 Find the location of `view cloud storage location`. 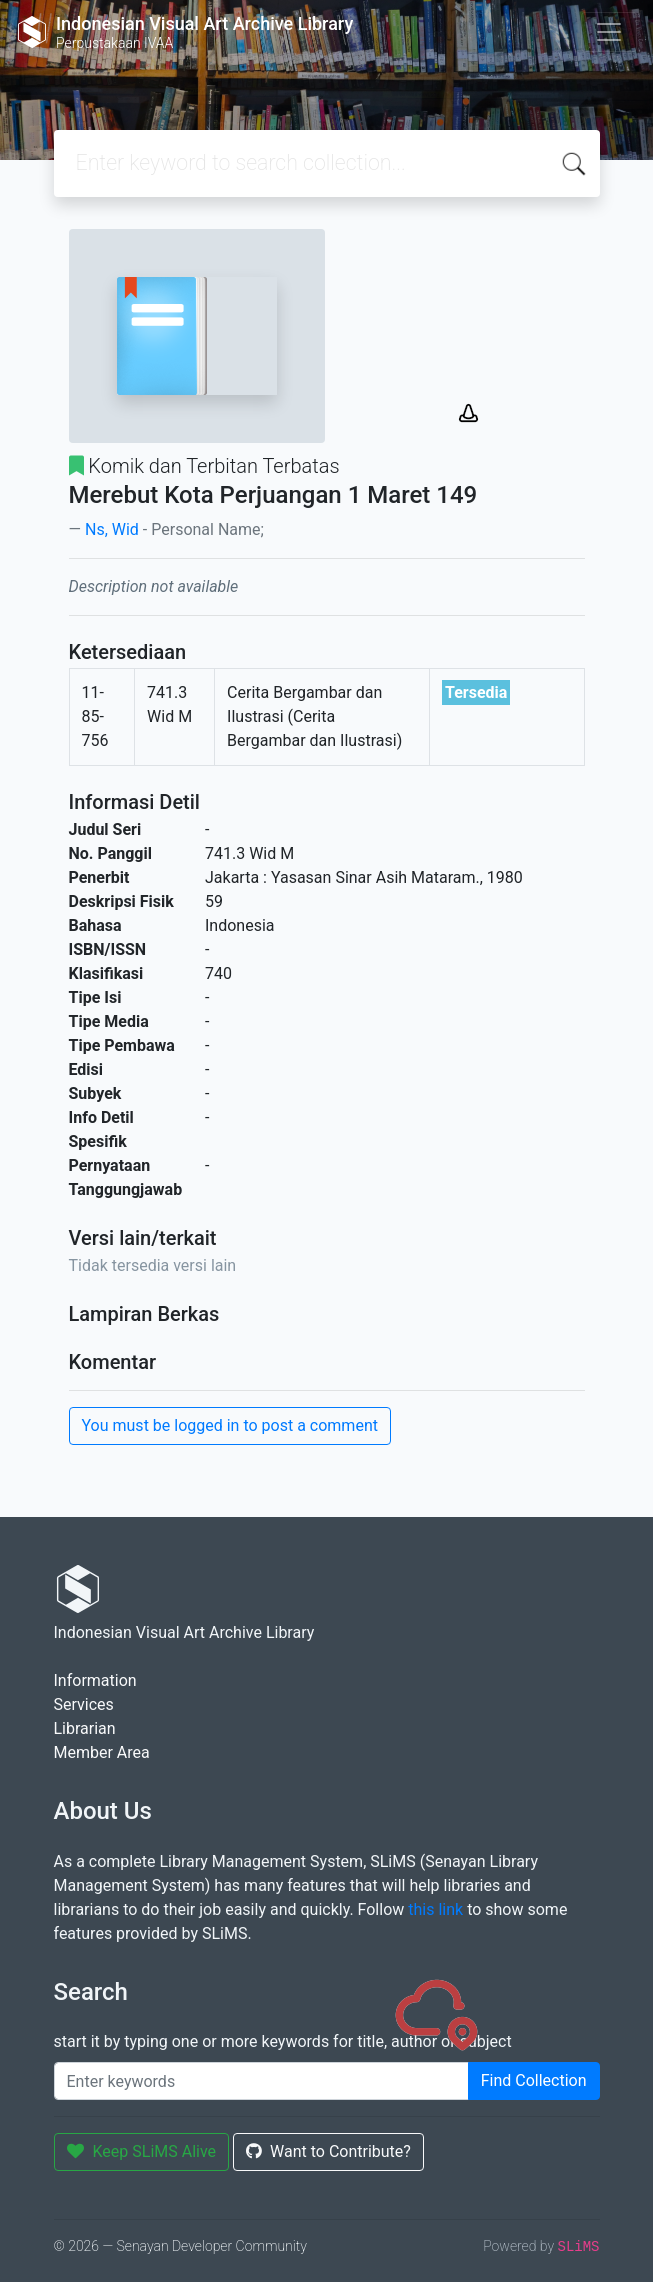

view cloud storage location is located at coordinates (436, 2009).